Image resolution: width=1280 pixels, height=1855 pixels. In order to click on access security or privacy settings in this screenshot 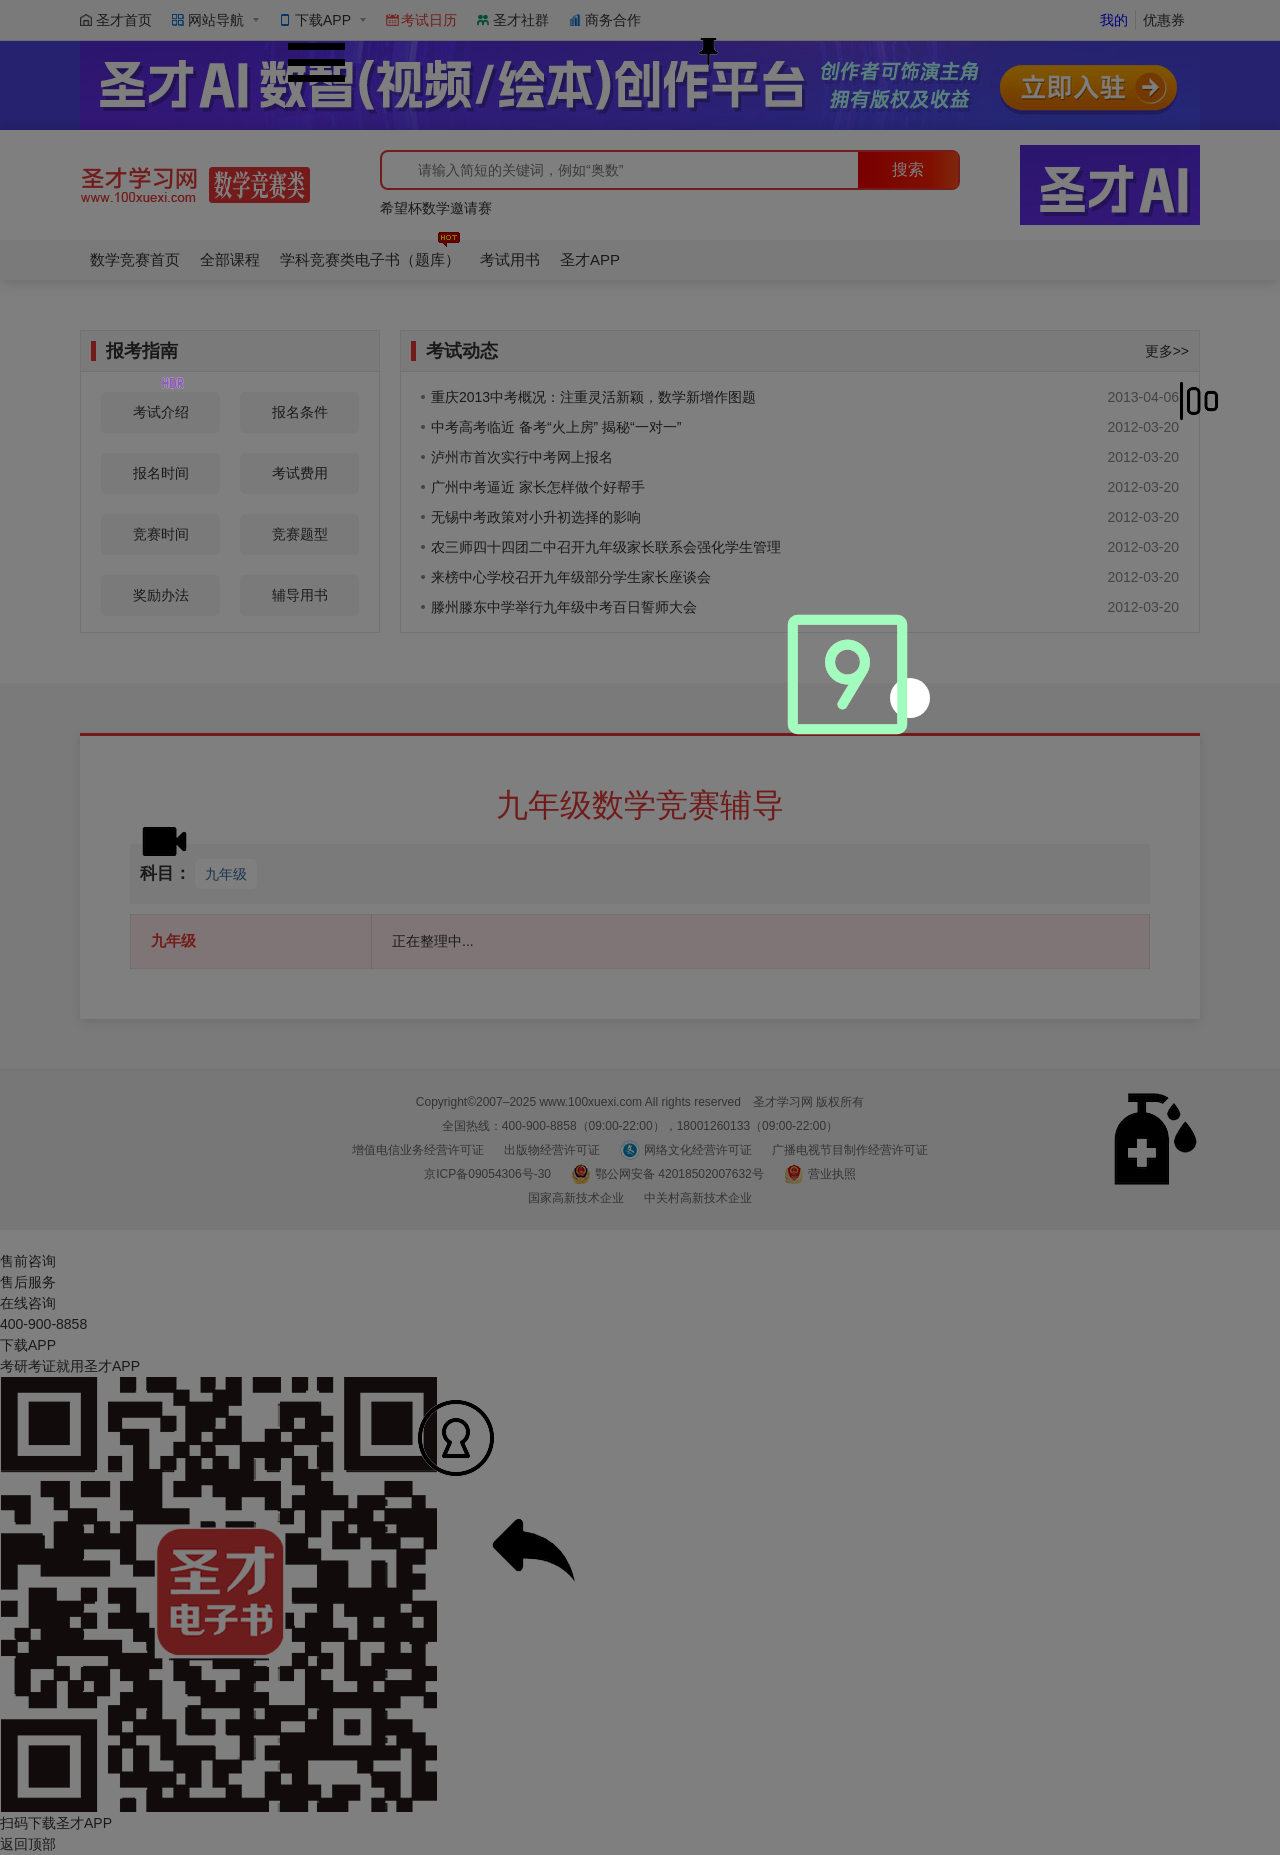, I will do `click(456, 1438)`.